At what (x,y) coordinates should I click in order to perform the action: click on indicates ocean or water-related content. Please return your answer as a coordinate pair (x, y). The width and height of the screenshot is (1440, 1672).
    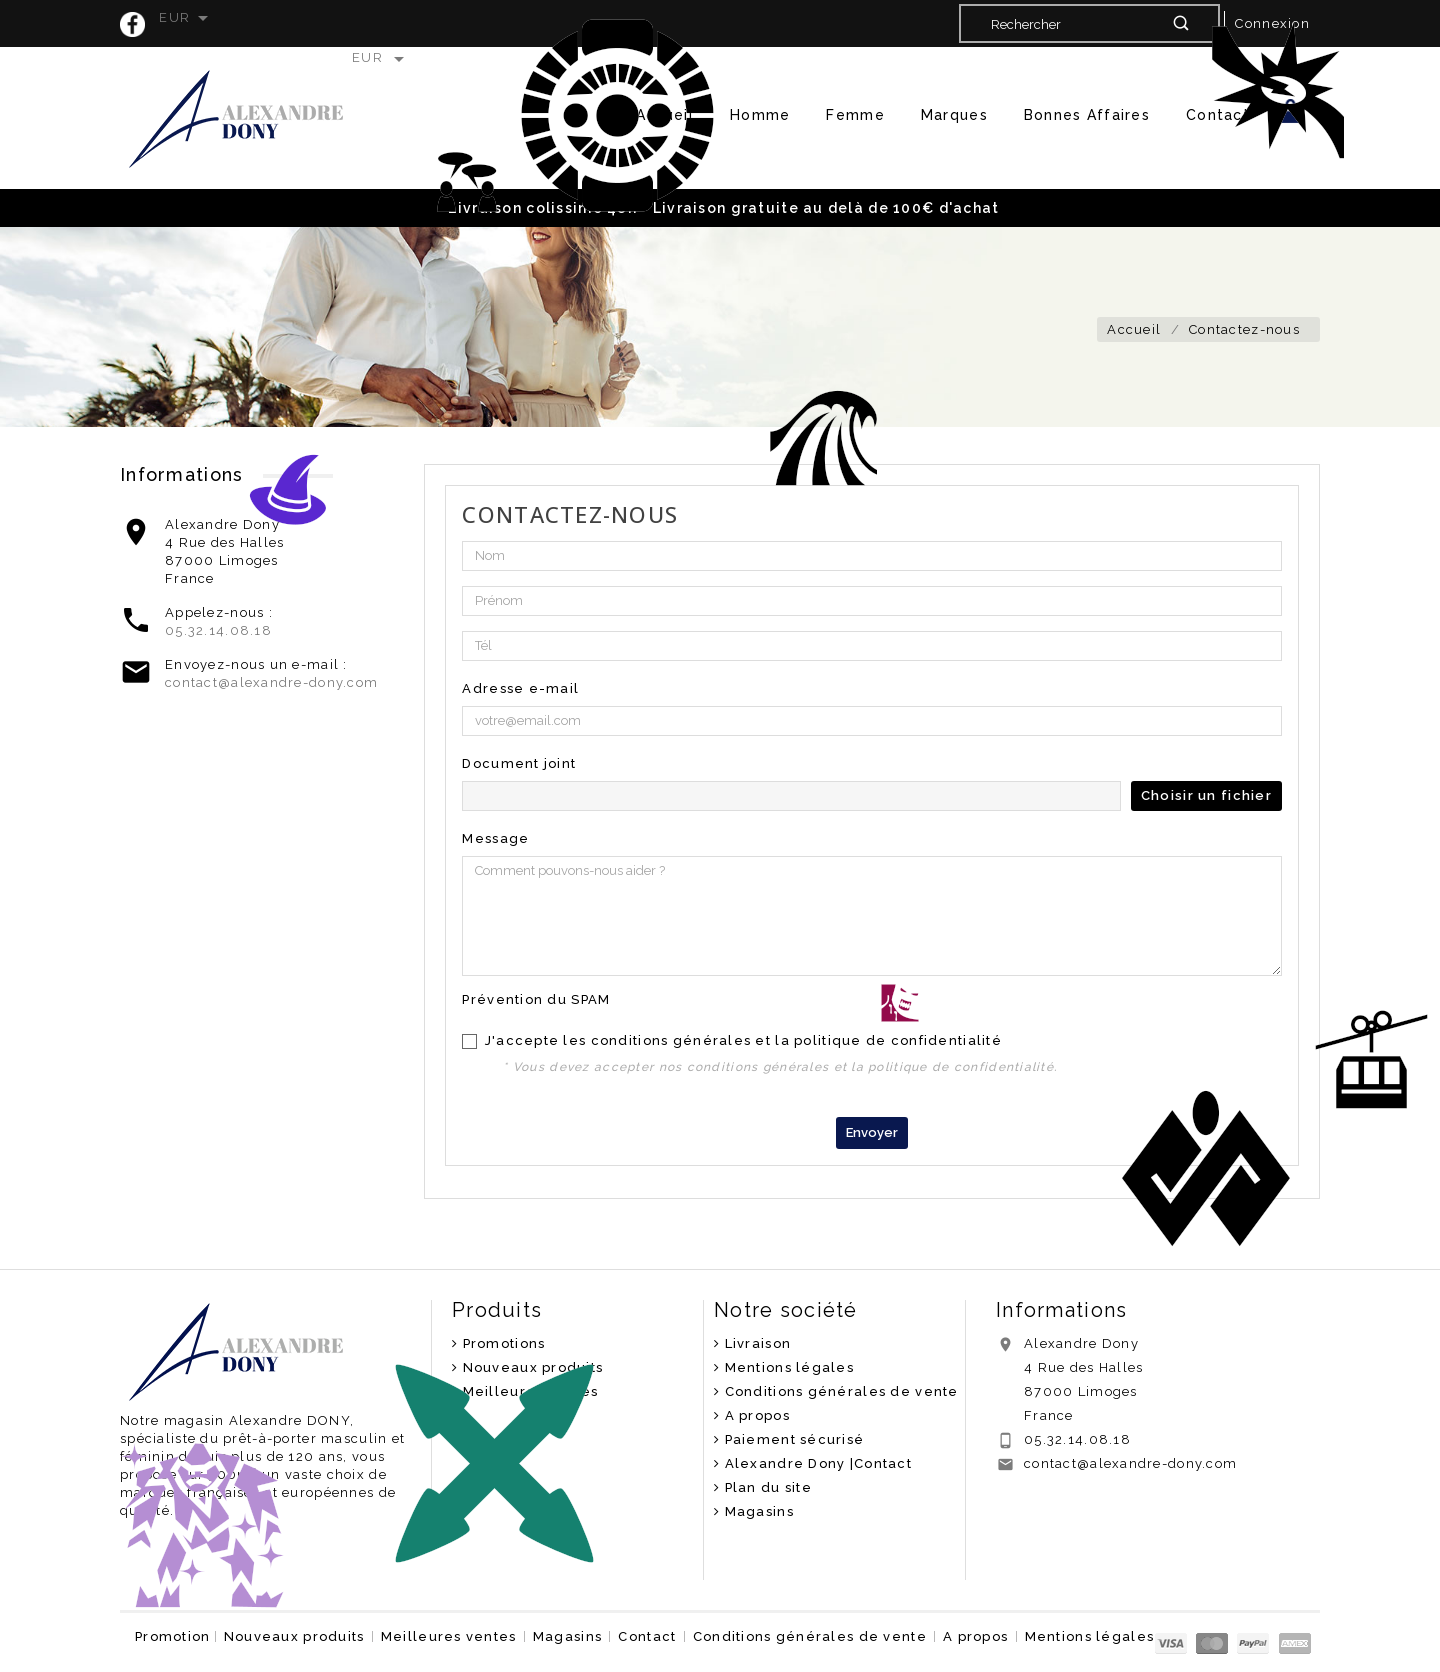
    Looking at the image, I should click on (823, 431).